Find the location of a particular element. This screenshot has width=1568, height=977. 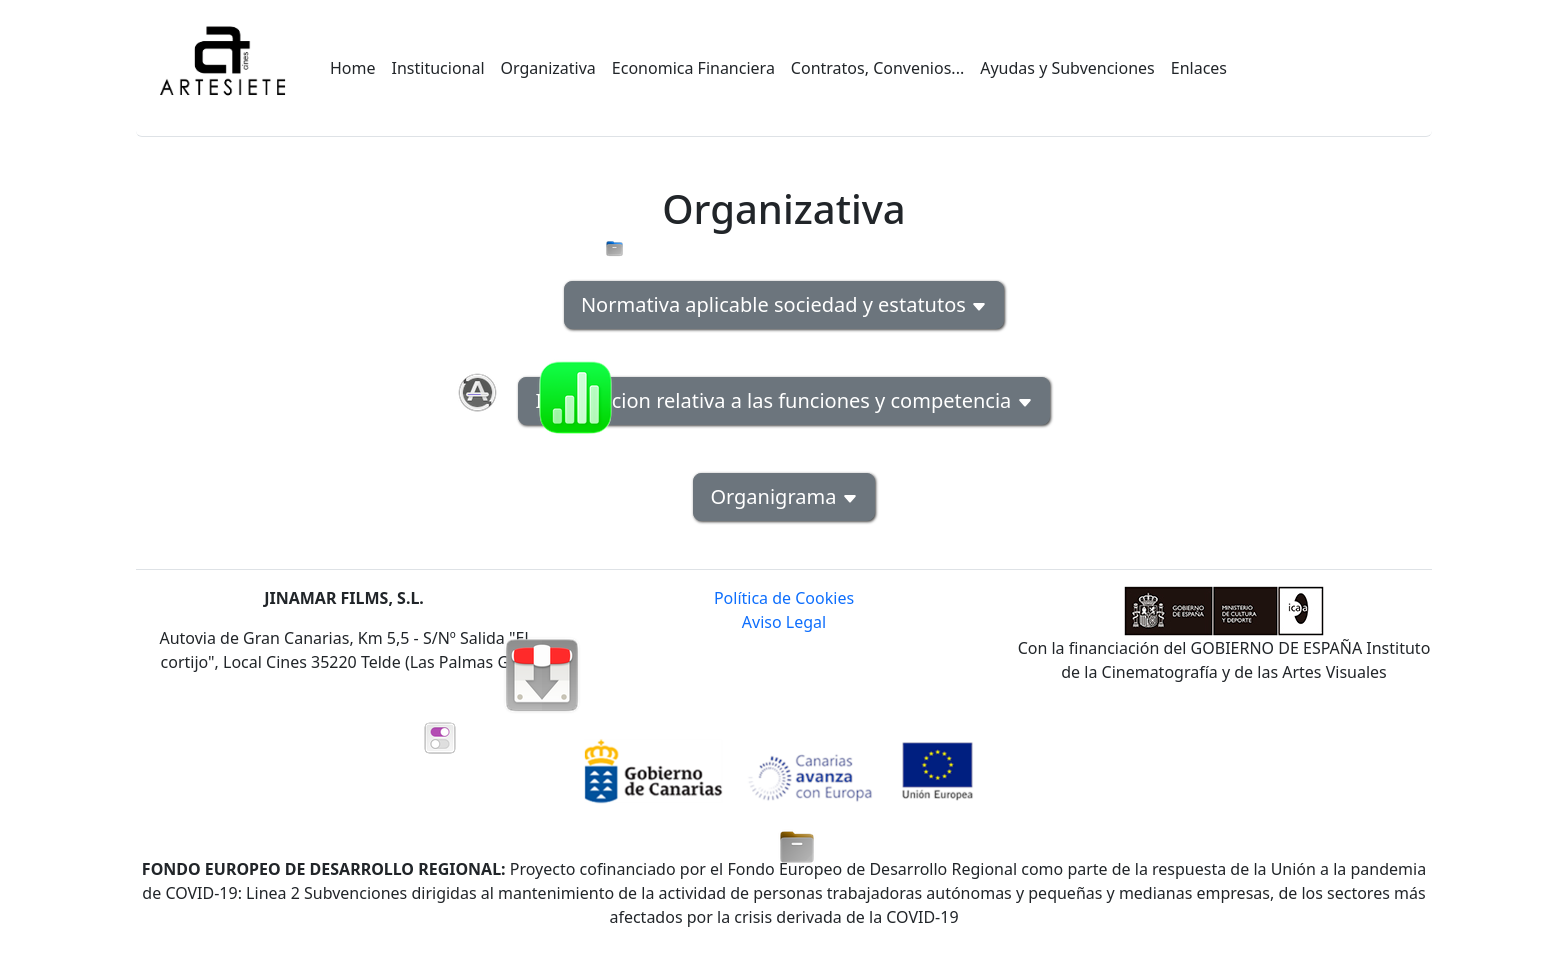

open apple numbers spreadsheet app is located at coordinates (575, 397).